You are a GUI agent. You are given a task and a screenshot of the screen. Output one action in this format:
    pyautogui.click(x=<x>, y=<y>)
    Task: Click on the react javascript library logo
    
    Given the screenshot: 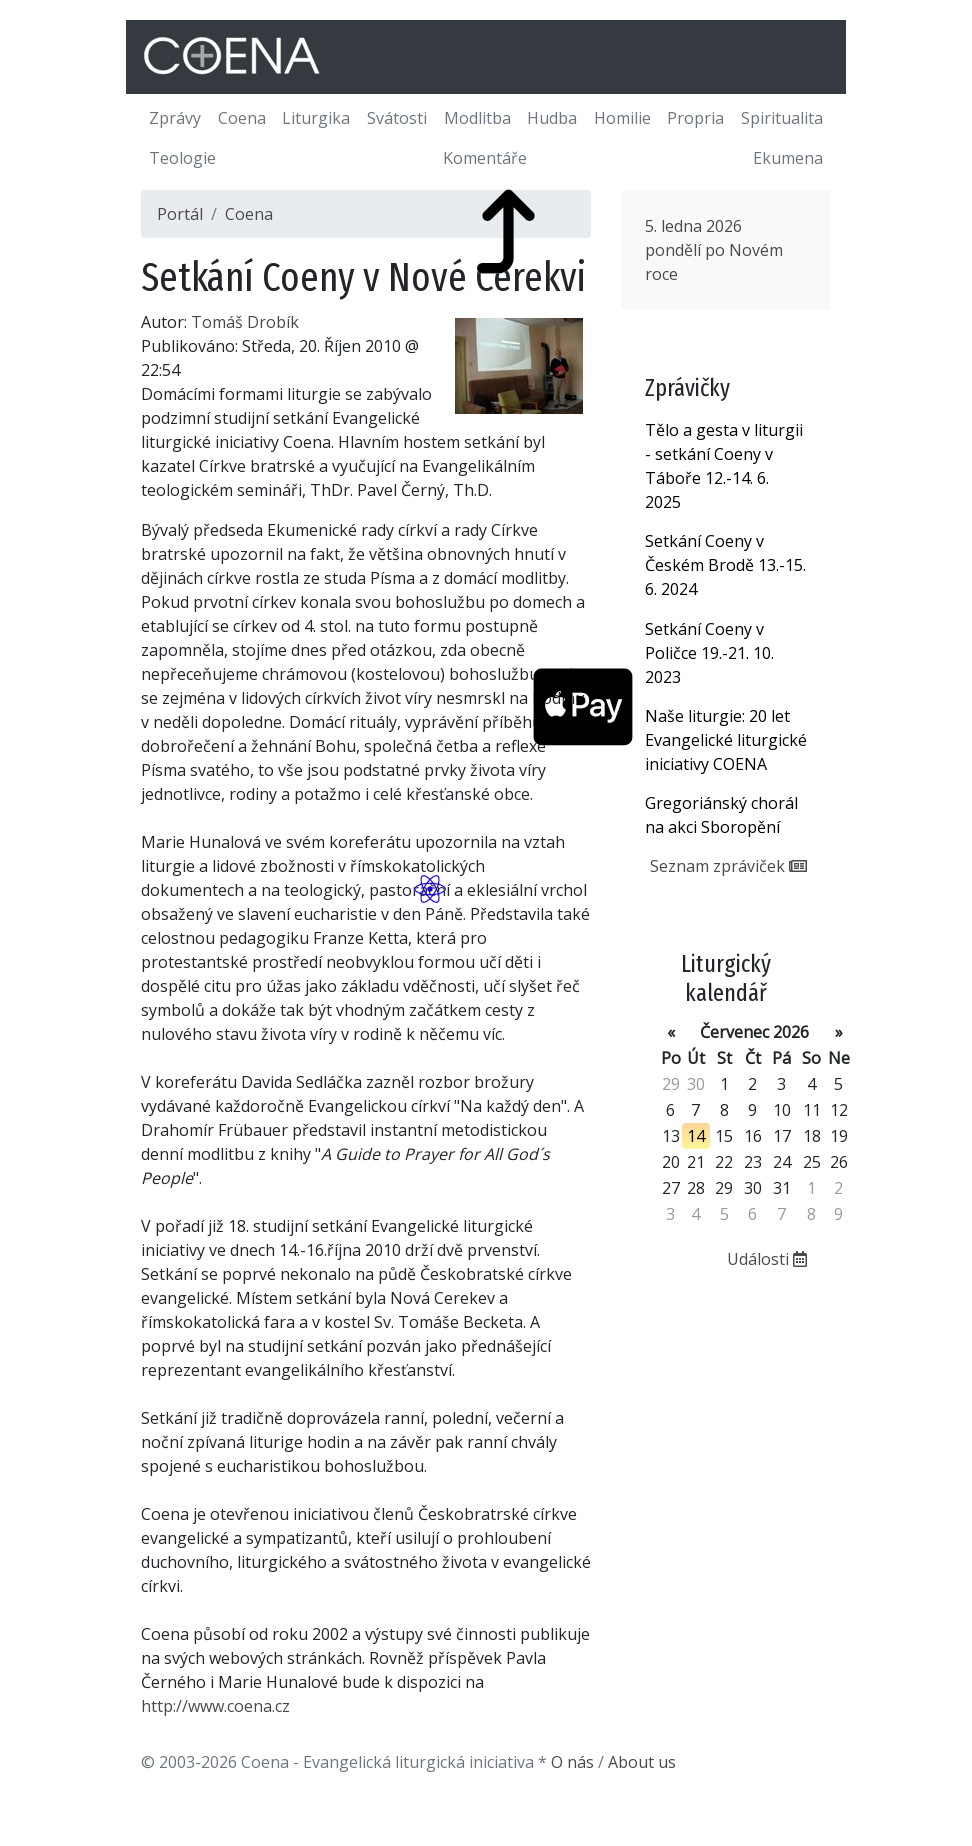 What is the action you would take?
    pyautogui.click(x=430, y=889)
    